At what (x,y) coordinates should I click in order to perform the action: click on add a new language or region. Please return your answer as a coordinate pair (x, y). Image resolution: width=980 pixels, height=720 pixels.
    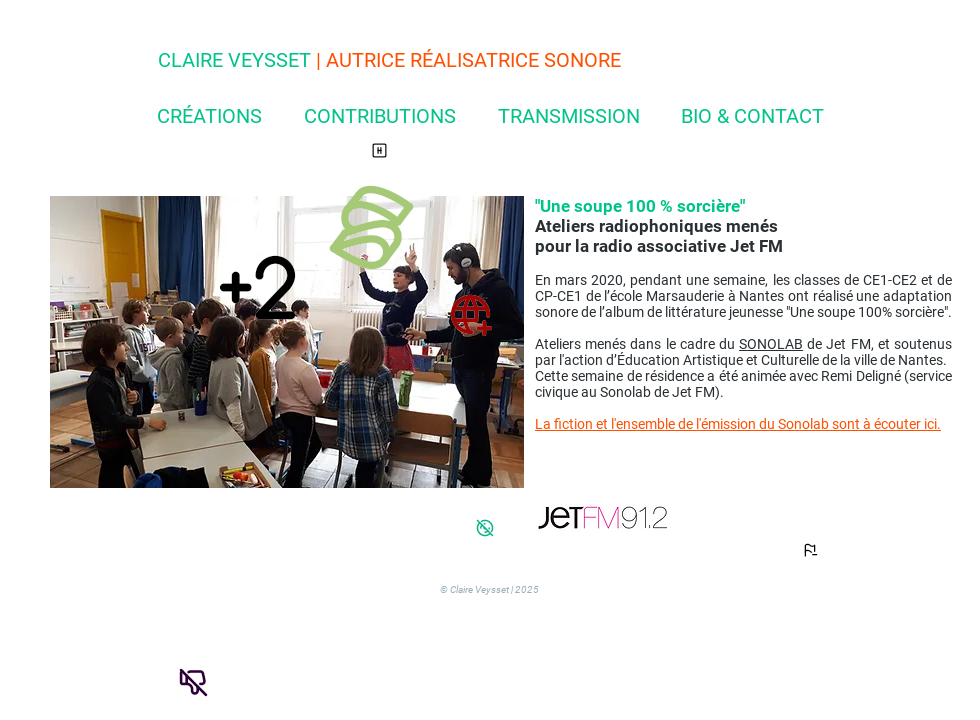
    Looking at the image, I should click on (470, 314).